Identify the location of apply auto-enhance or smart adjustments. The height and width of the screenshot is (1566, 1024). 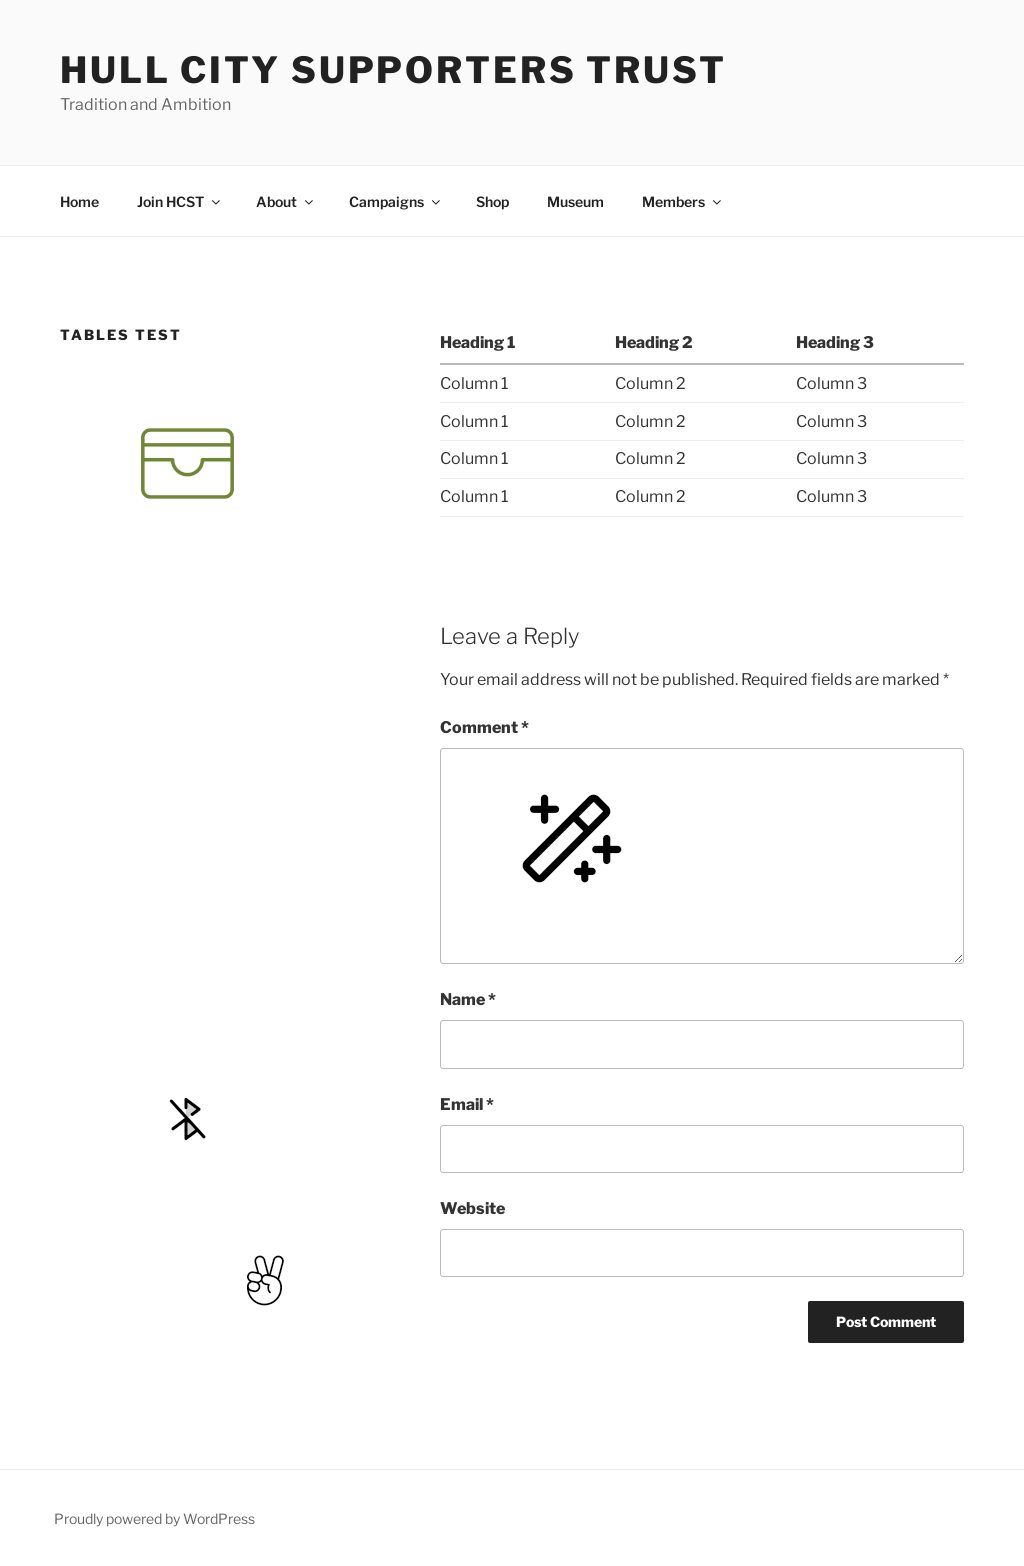
(566, 838).